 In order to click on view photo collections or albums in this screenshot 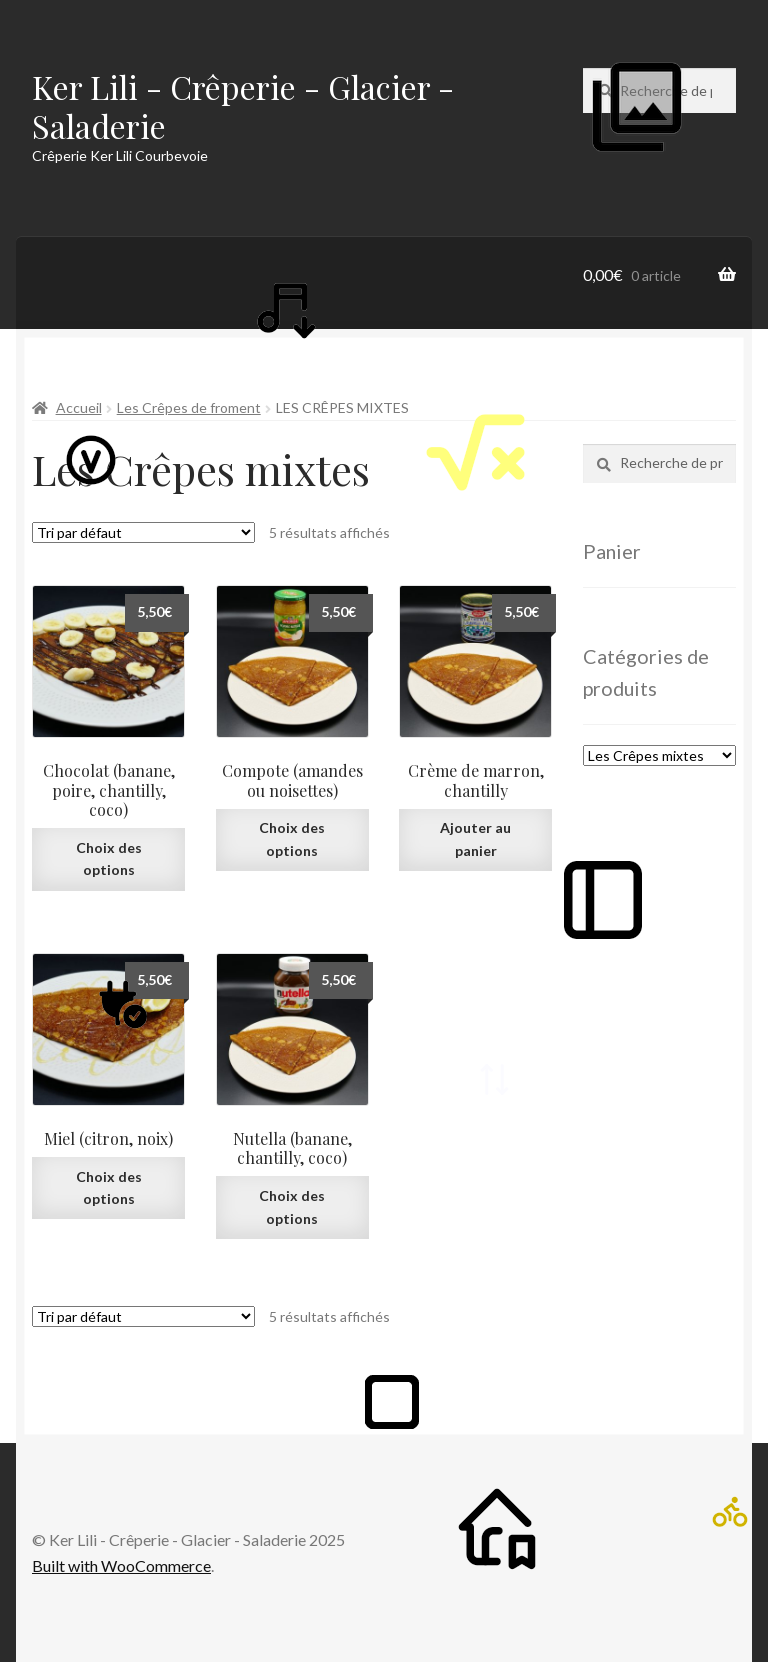, I will do `click(637, 107)`.